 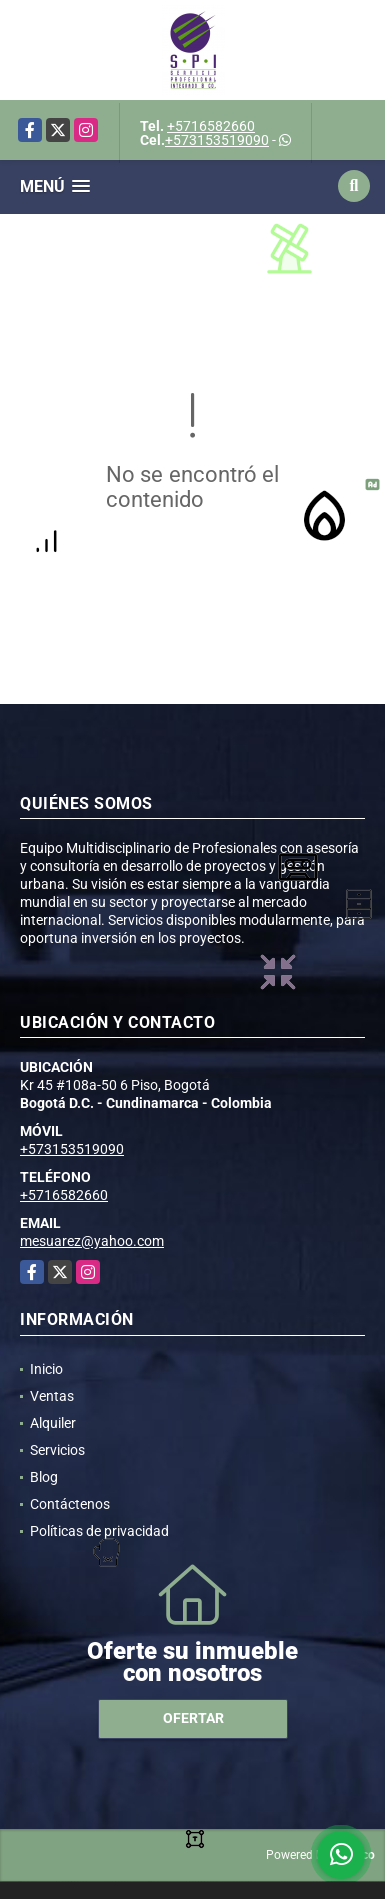 What do you see at coordinates (372, 484) in the screenshot?
I see `indicates sponsored or advertisement content` at bounding box center [372, 484].